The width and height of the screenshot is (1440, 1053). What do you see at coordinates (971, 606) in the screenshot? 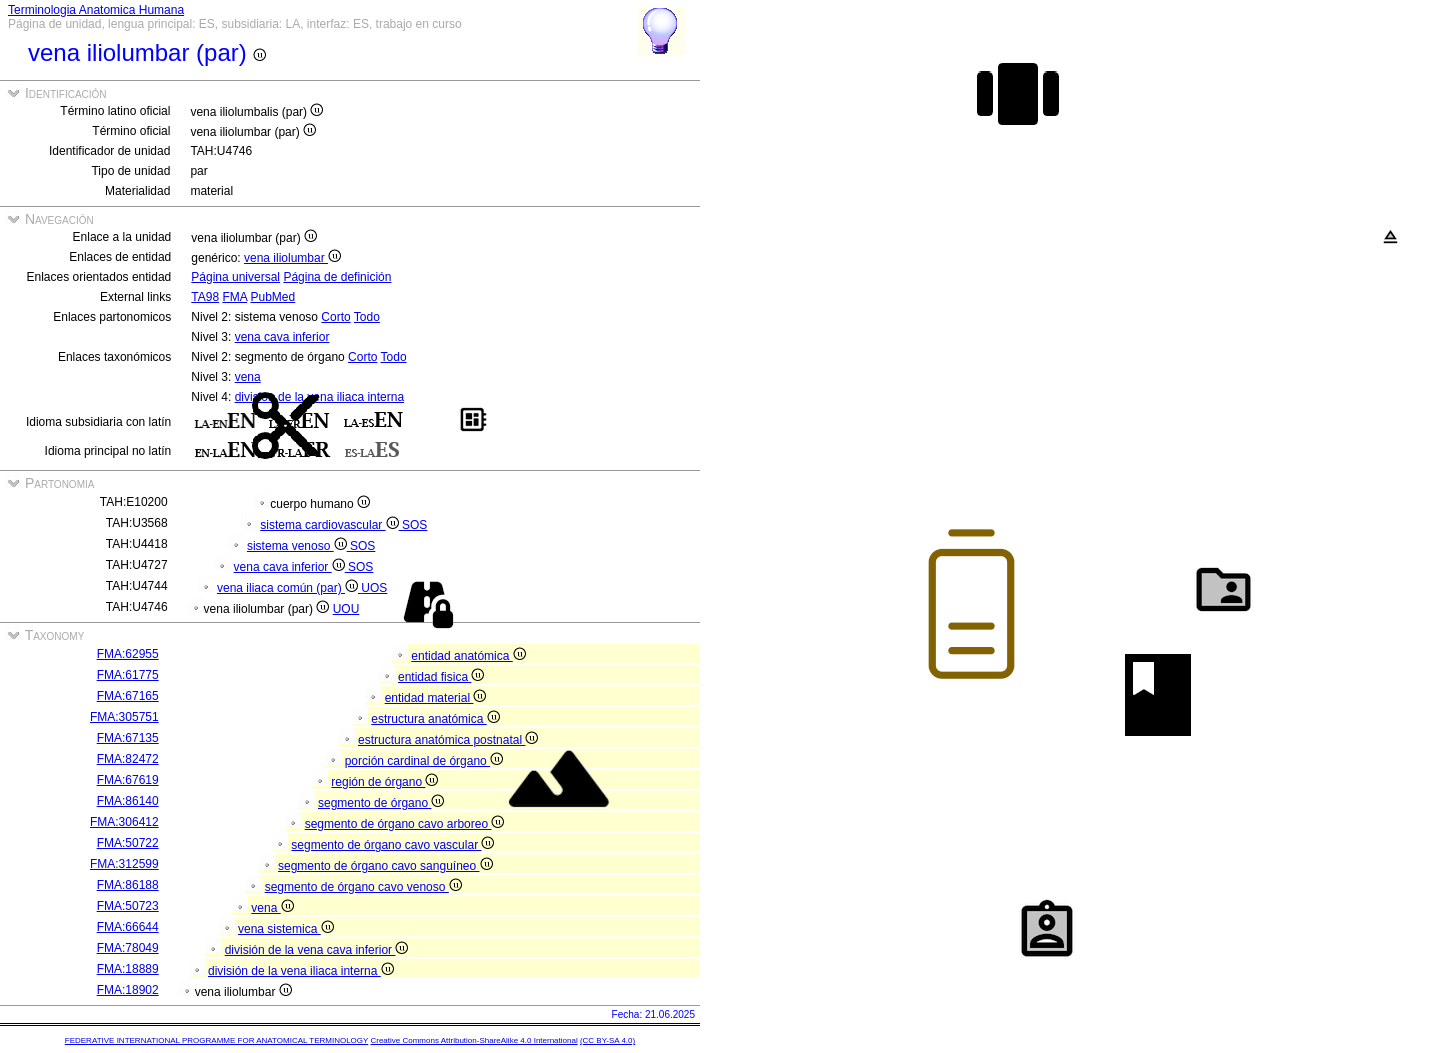
I see `indicates medium battery level` at bounding box center [971, 606].